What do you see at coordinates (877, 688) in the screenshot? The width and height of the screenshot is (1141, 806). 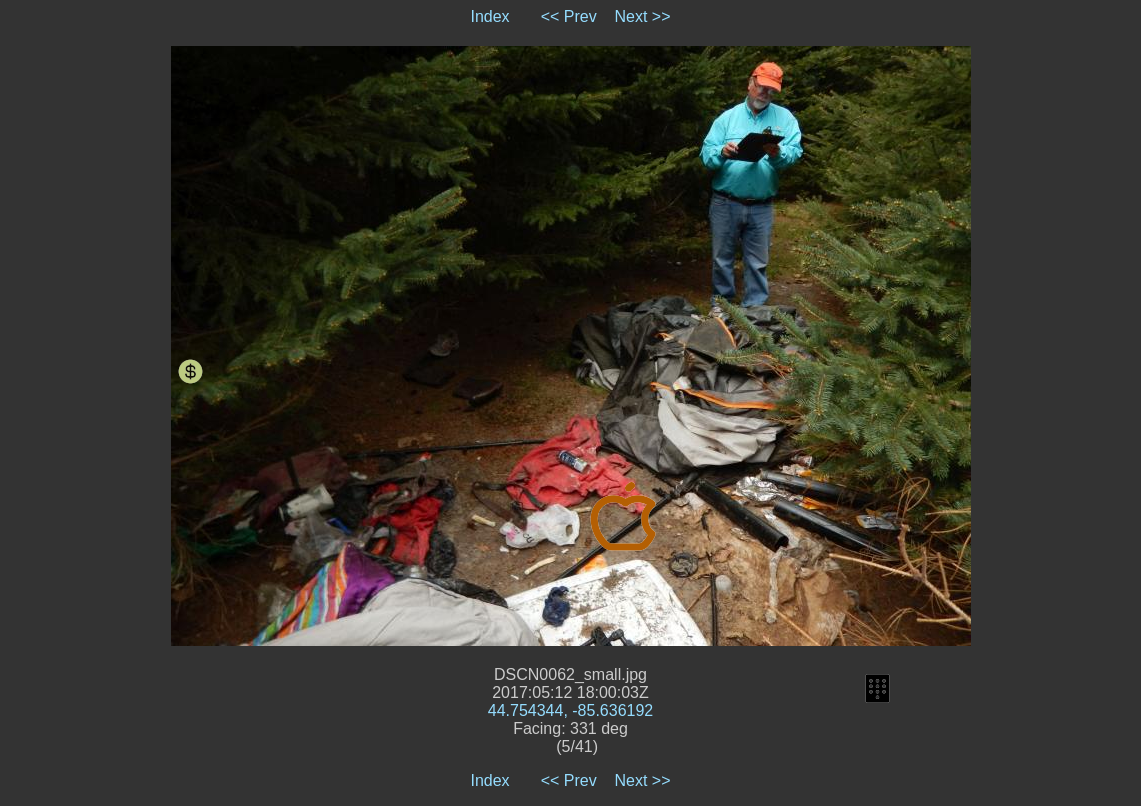 I see `open numeric keypad for input` at bounding box center [877, 688].